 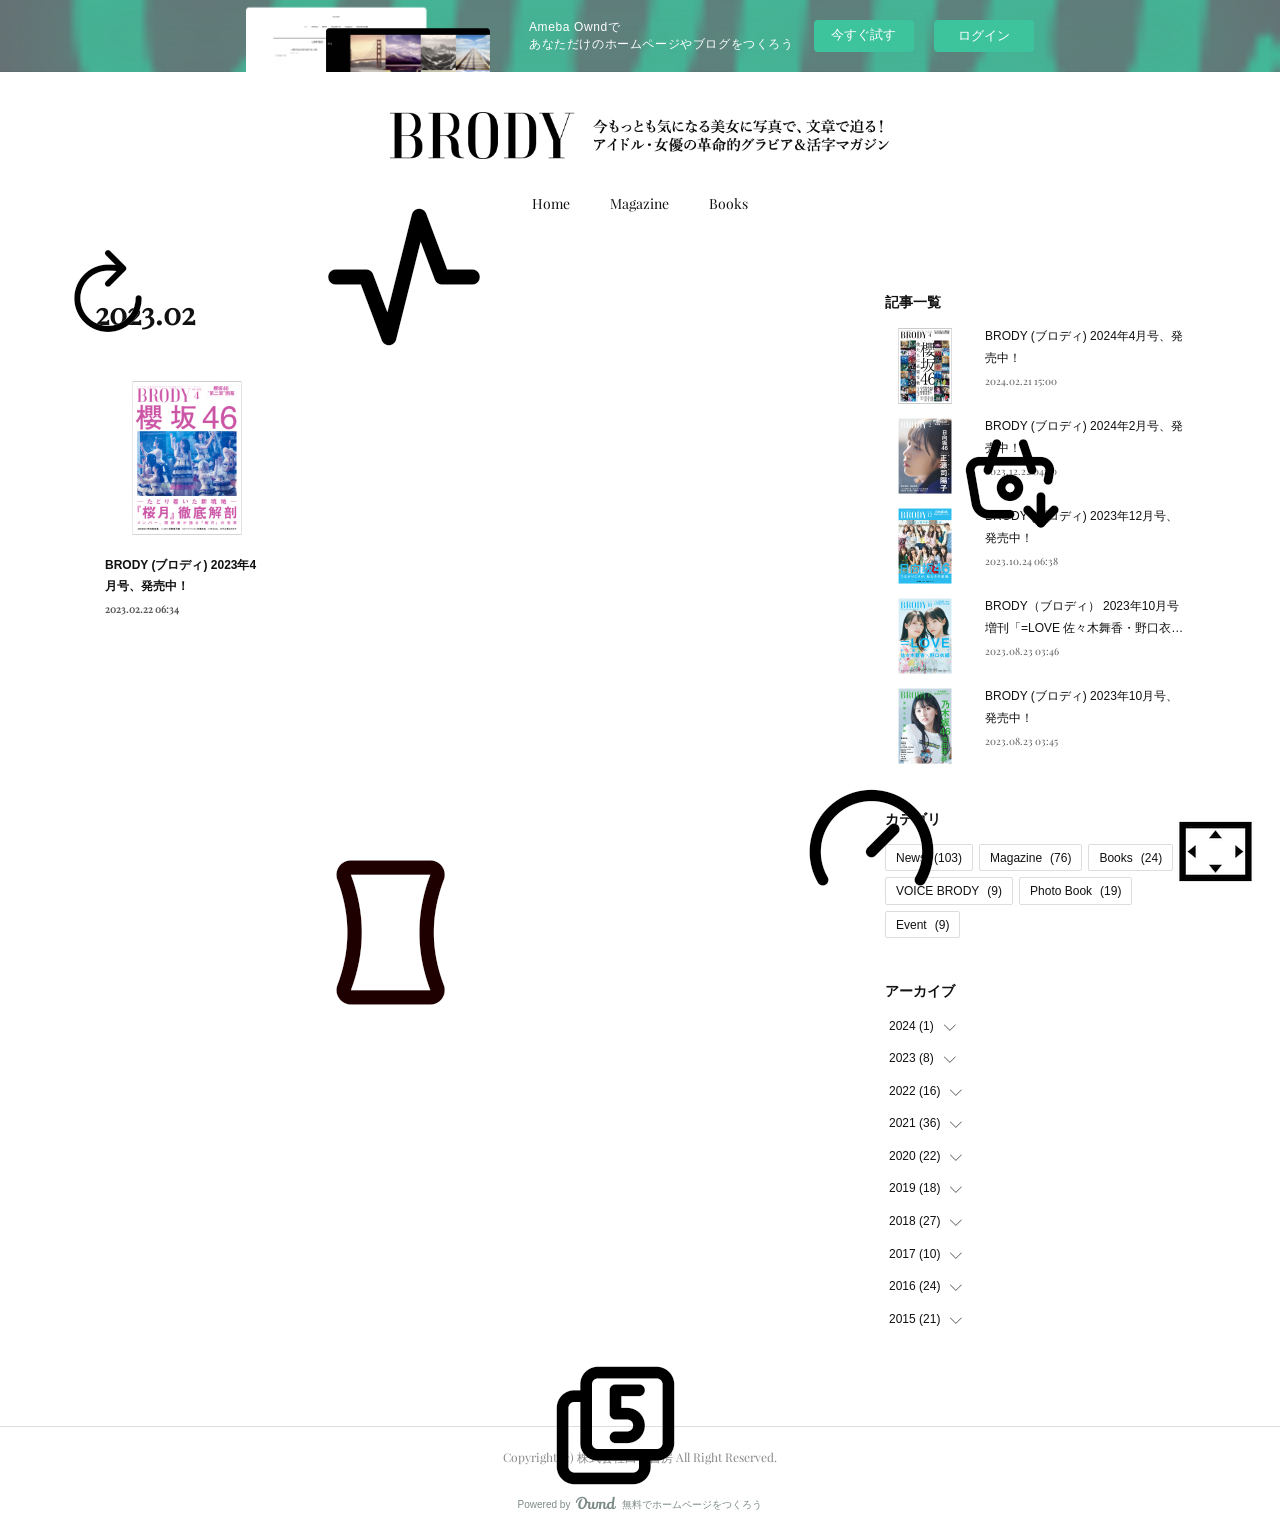 What do you see at coordinates (390, 932) in the screenshot?
I see `switch to vertical panorama mode` at bounding box center [390, 932].